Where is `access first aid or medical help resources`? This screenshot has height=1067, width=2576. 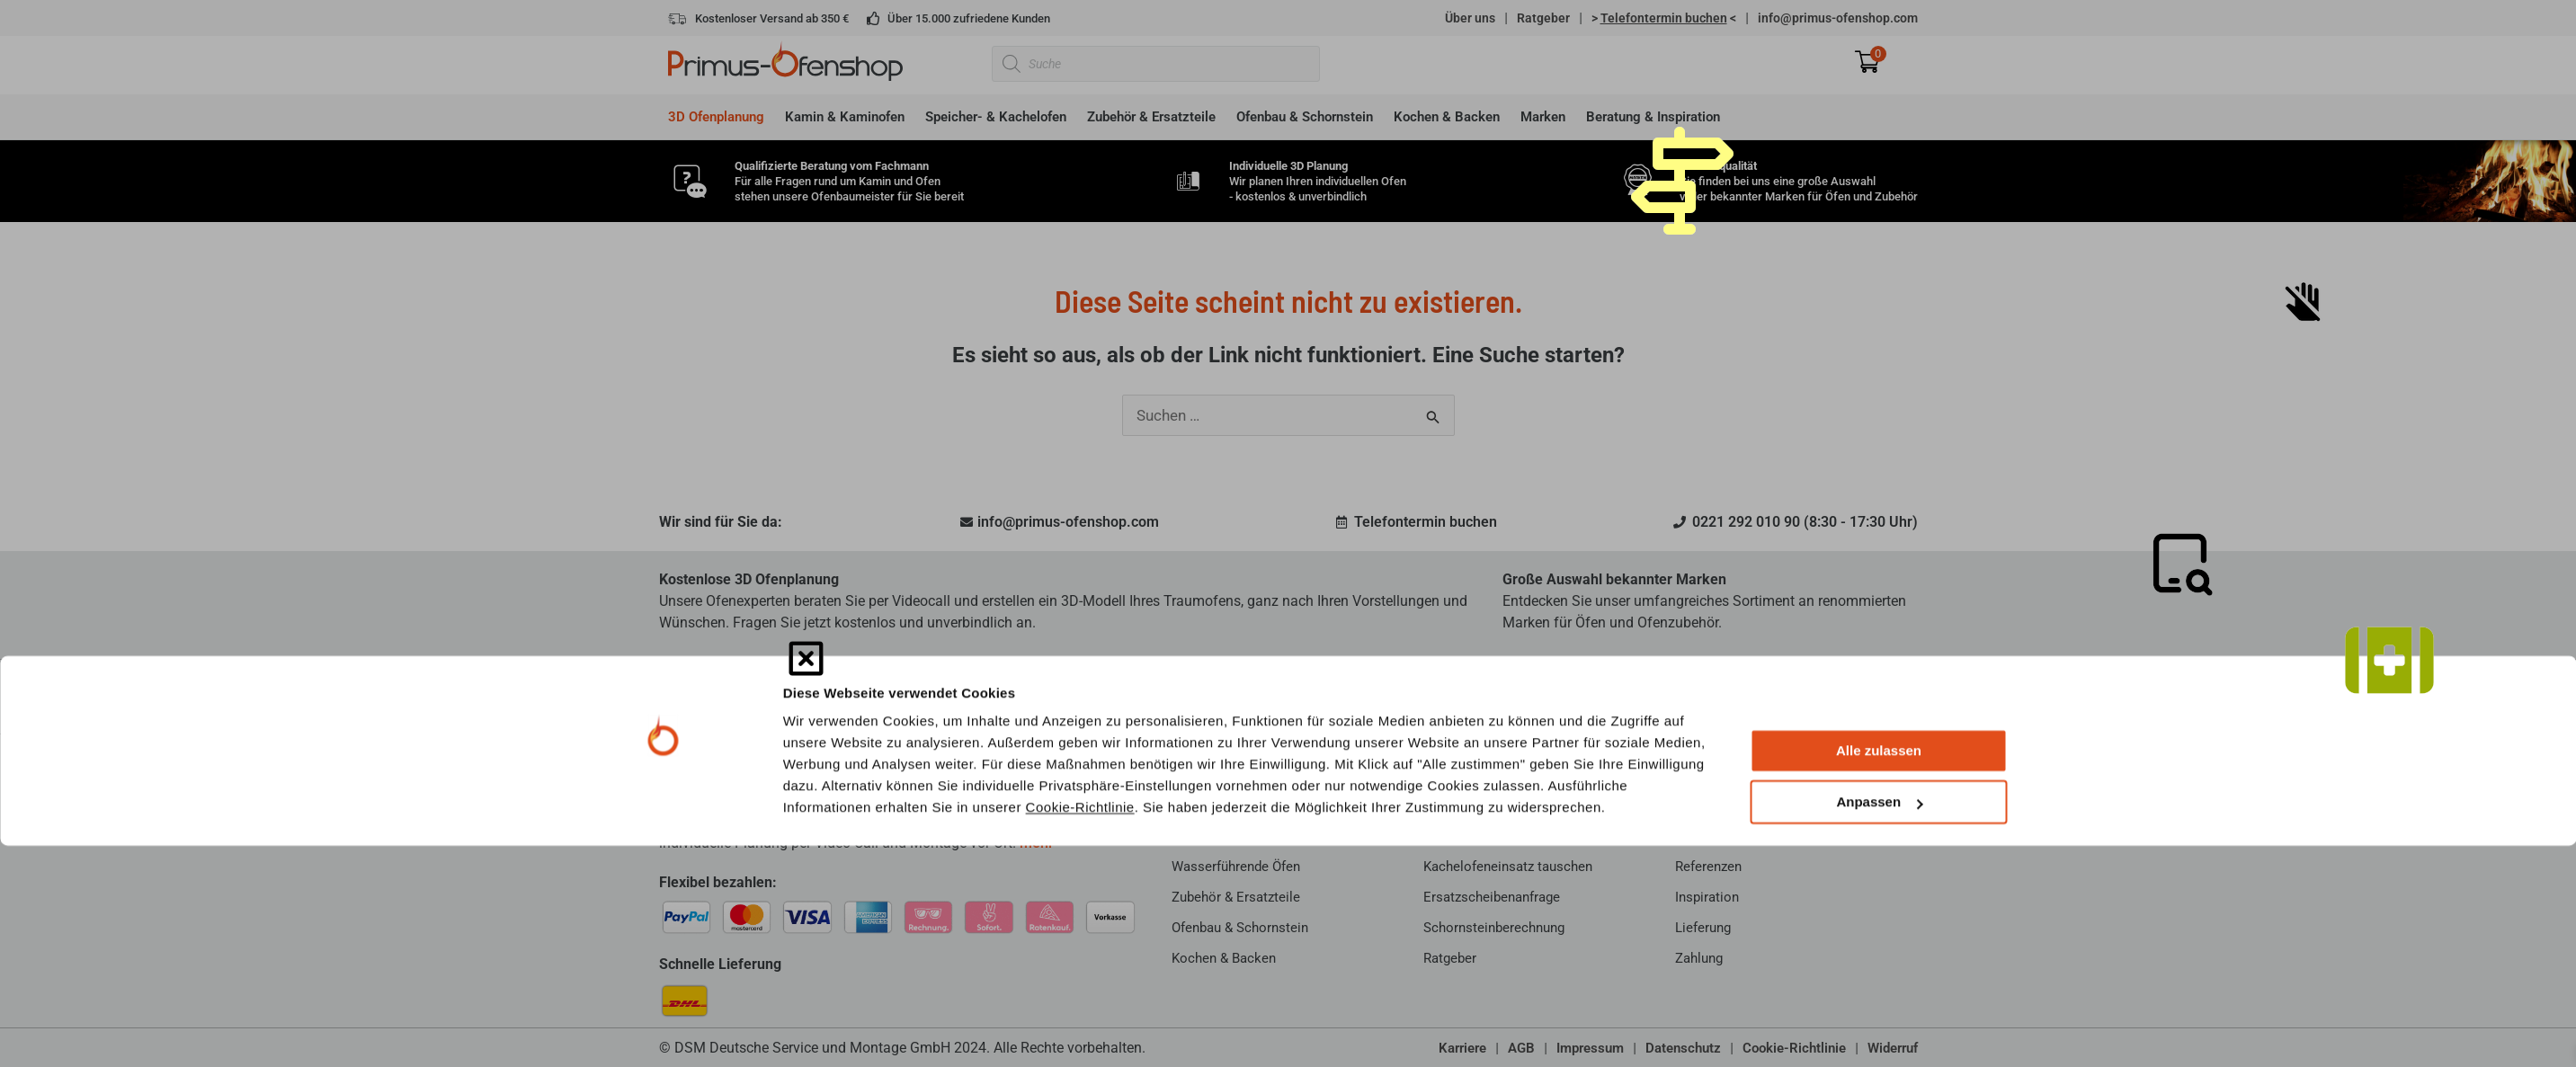 access first aid or medical help resources is located at coordinates (2389, 660).